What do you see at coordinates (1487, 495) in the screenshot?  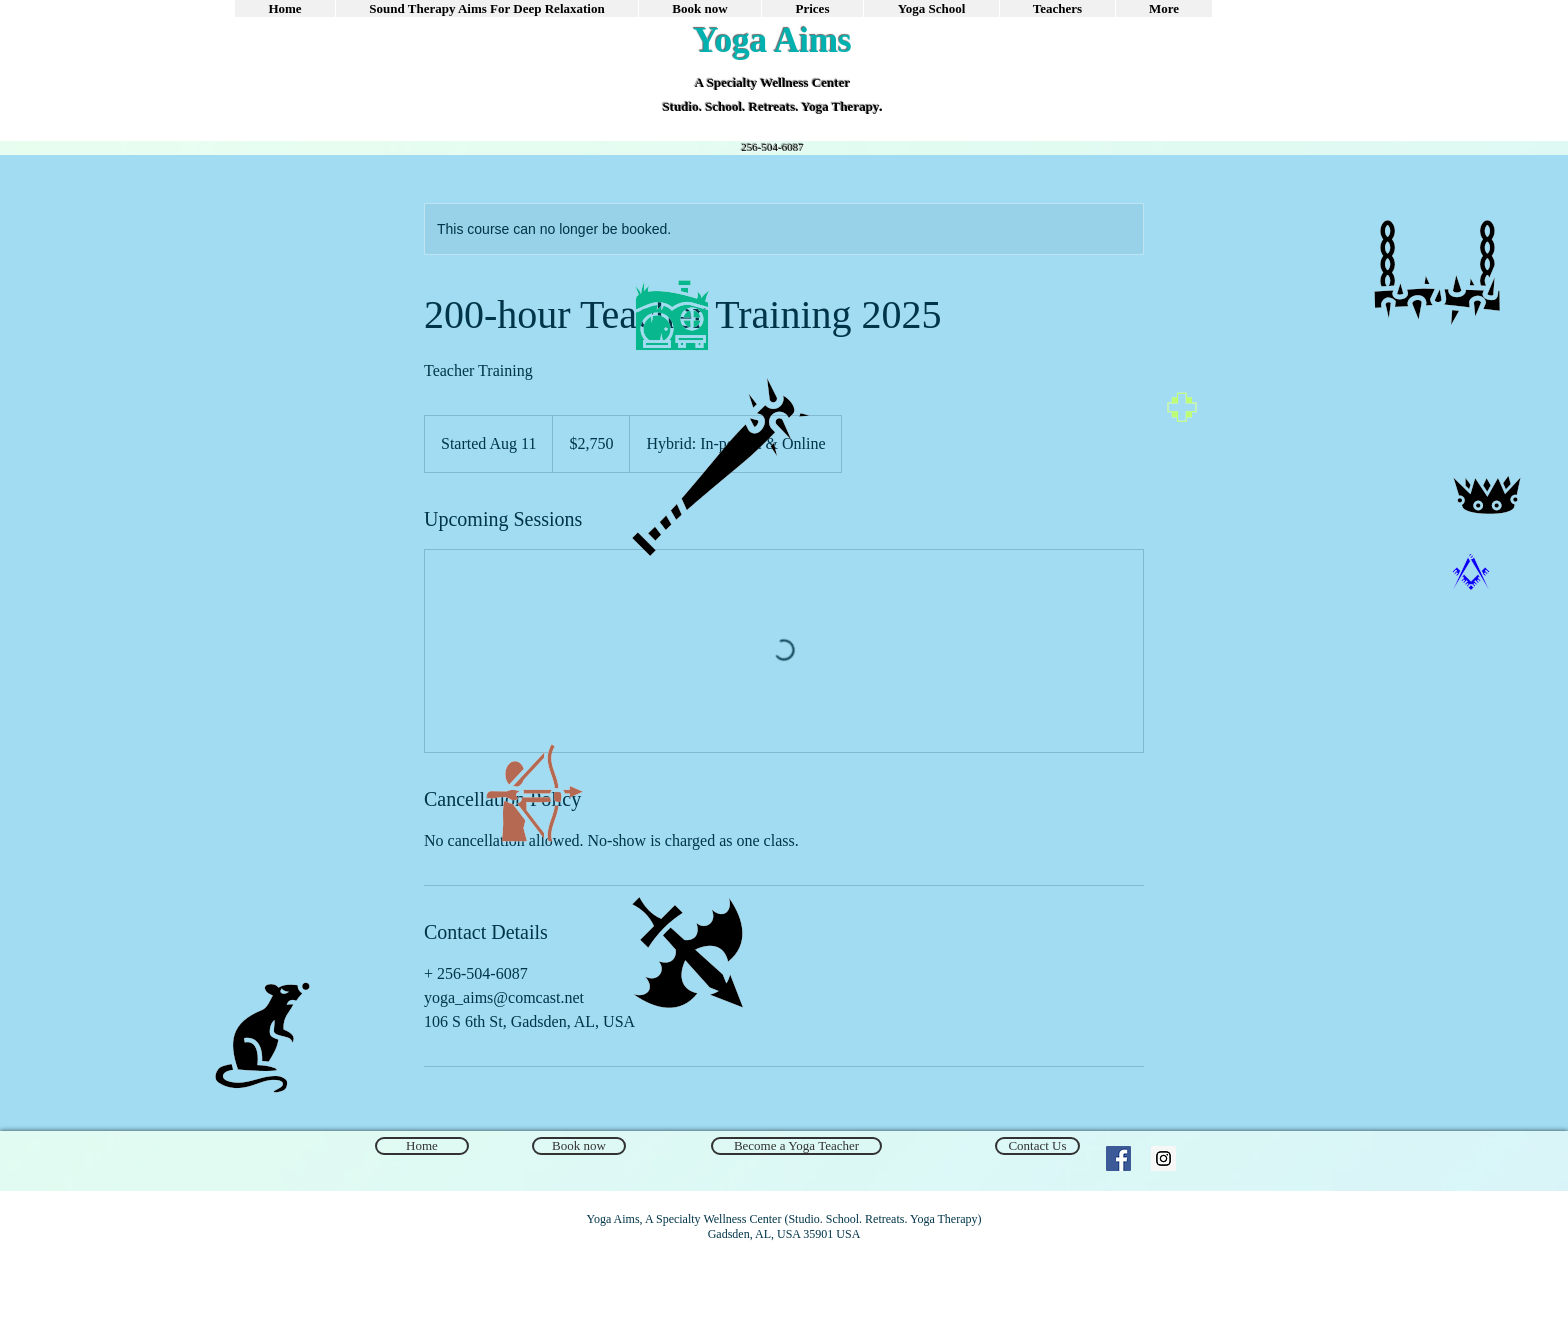 I see `indicates premium or VIP membership status` at bounding box center [1487, 495].